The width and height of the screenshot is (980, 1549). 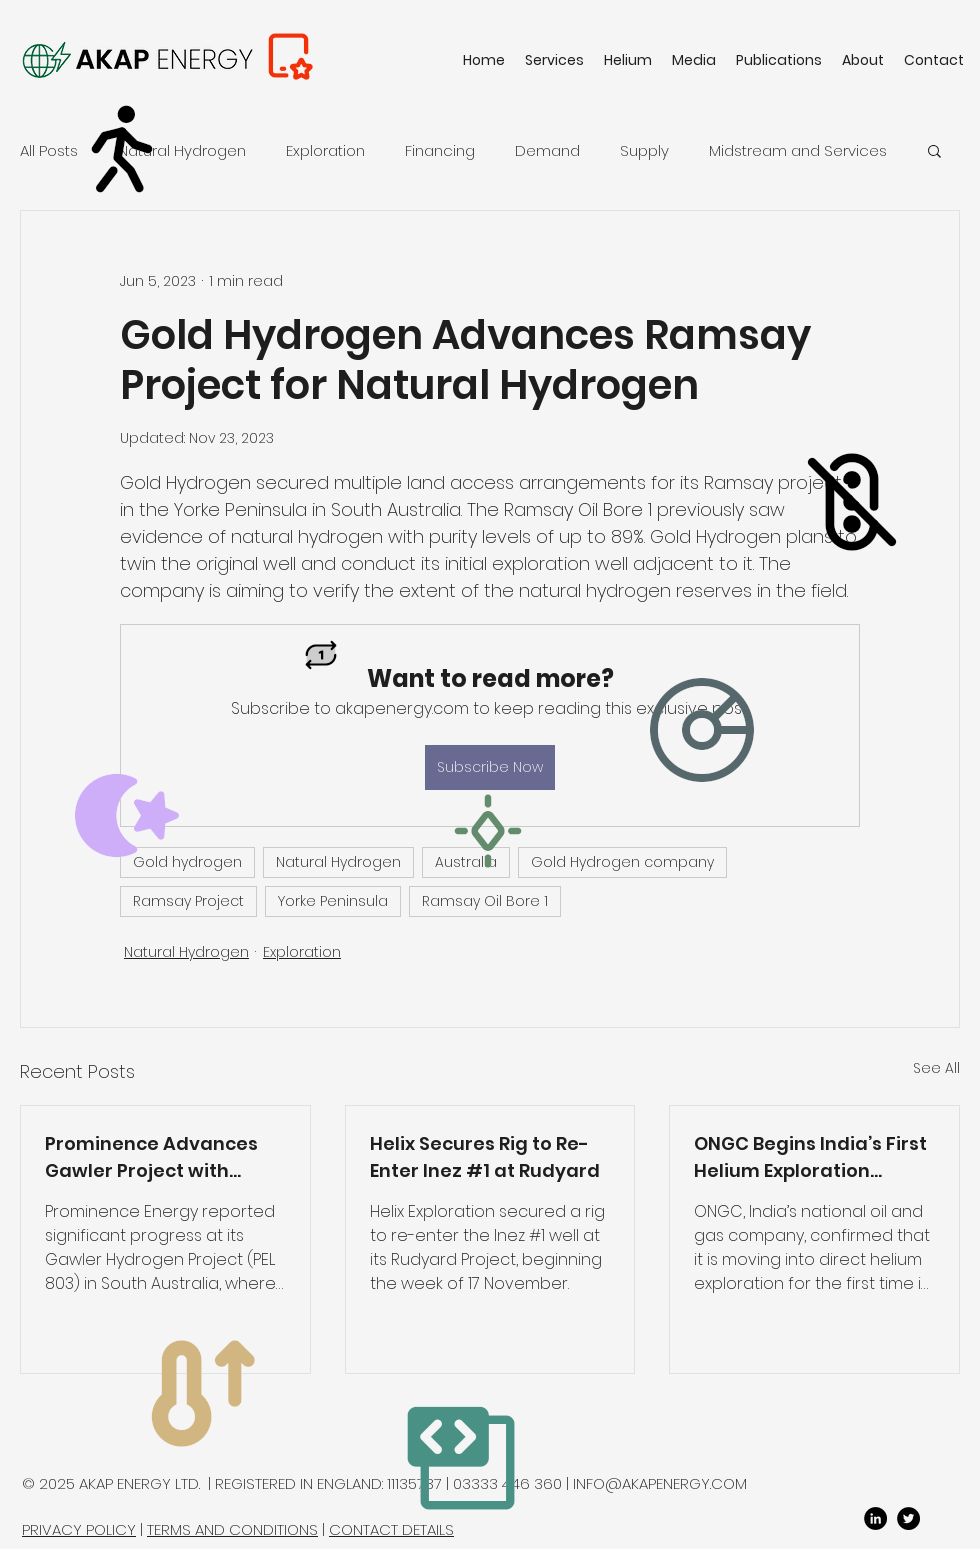 I want to click on insert a code block, so click(x=467, y=1462).